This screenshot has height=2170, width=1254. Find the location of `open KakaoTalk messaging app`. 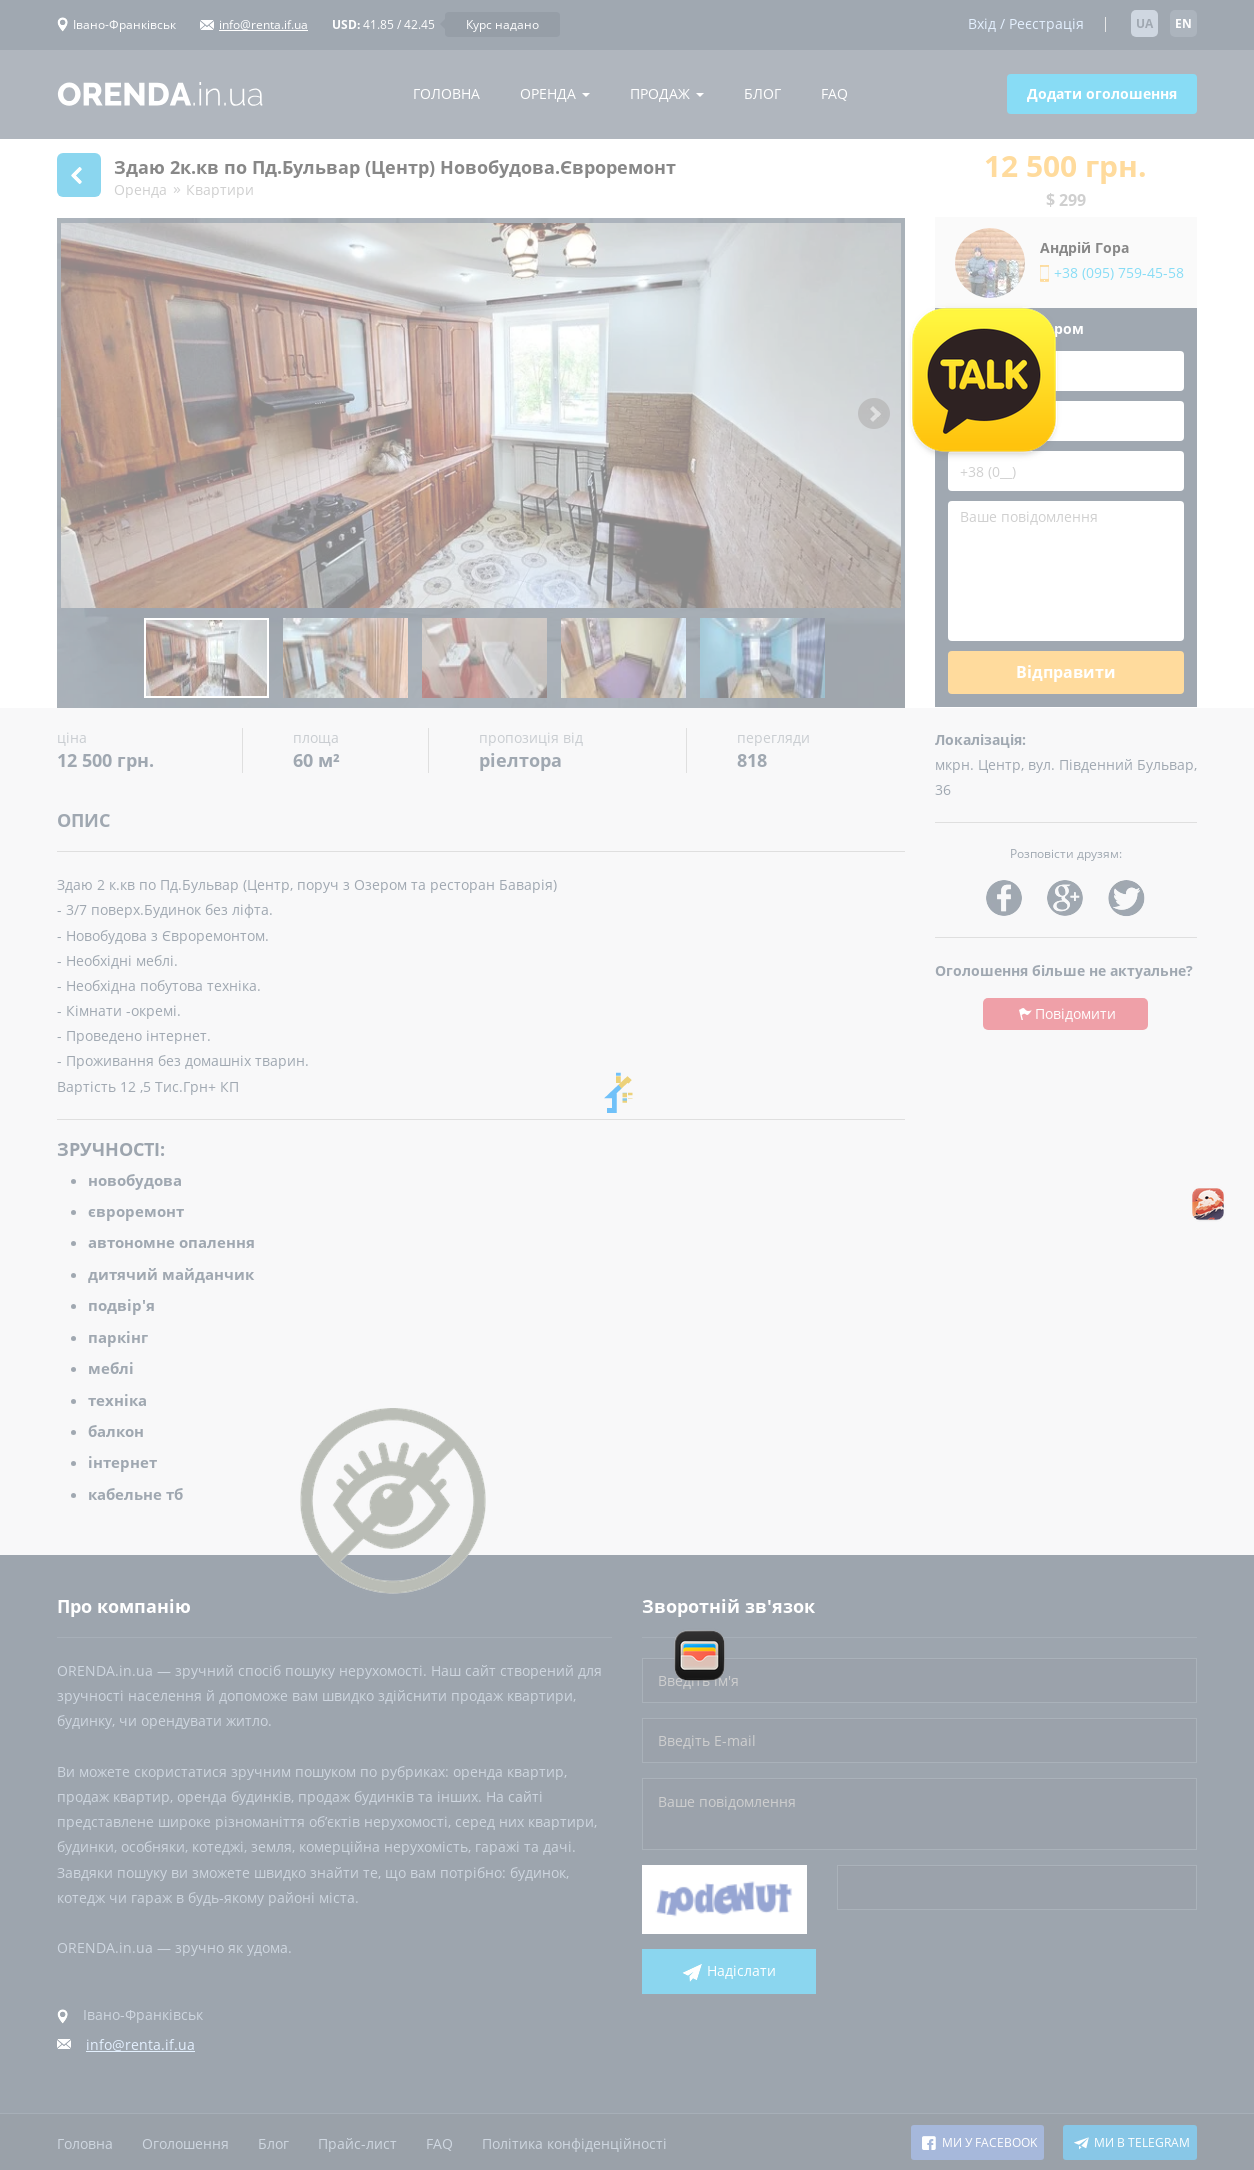

open KakaoTalk messaging app is located at coordinates (984, 380).